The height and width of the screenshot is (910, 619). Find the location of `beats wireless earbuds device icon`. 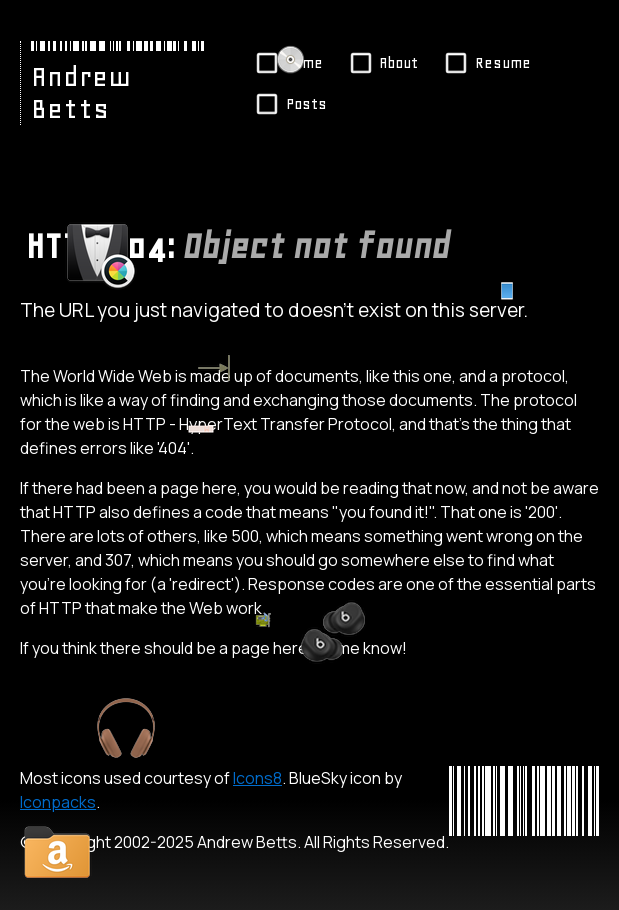

beats wireless earbuds device icon is located at coordinates (333, 632).